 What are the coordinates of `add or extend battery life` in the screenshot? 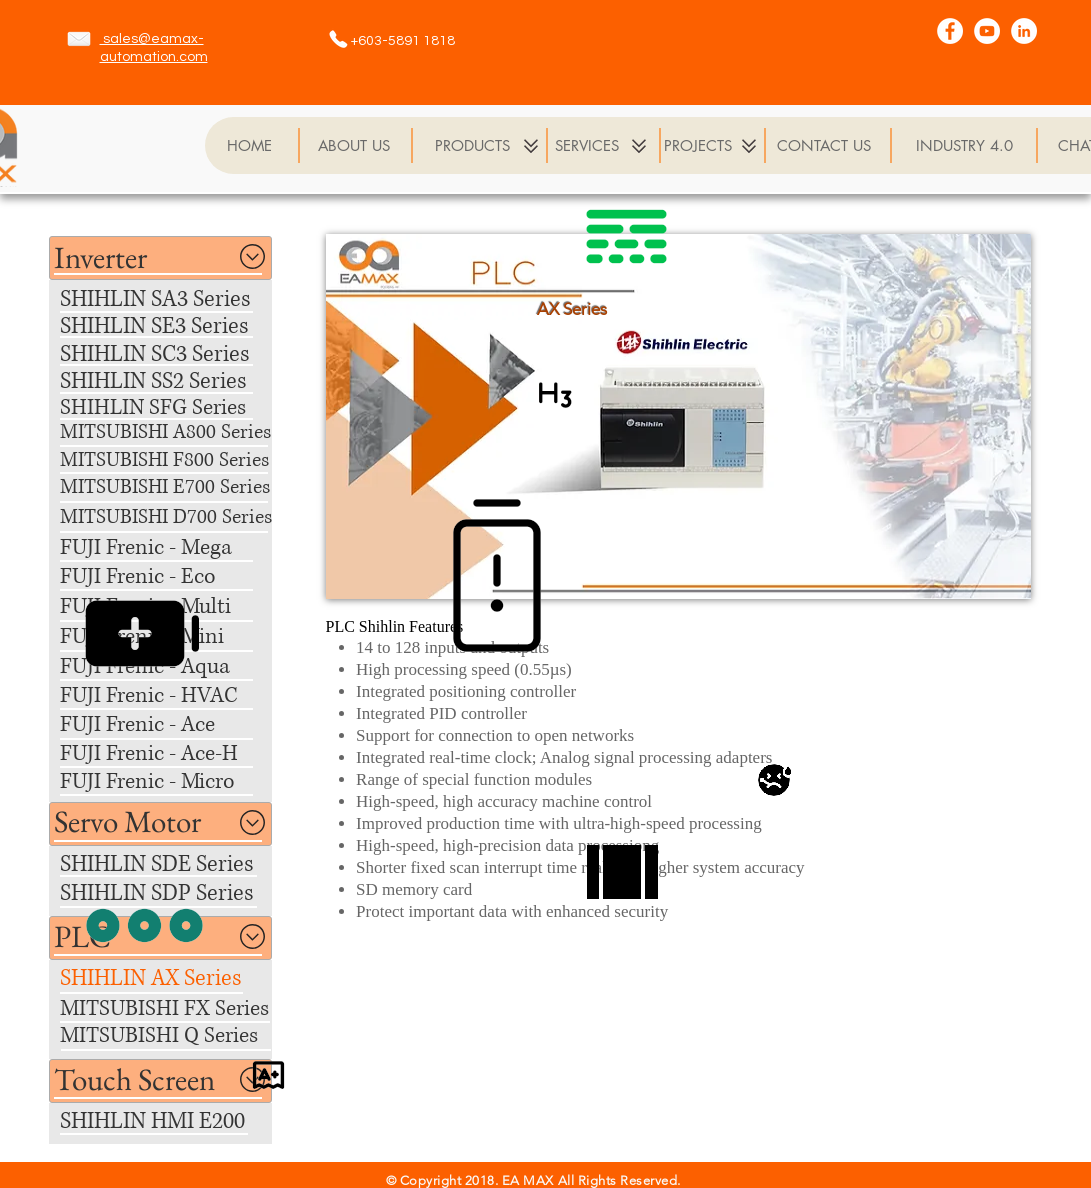 It's located at (140, 633).